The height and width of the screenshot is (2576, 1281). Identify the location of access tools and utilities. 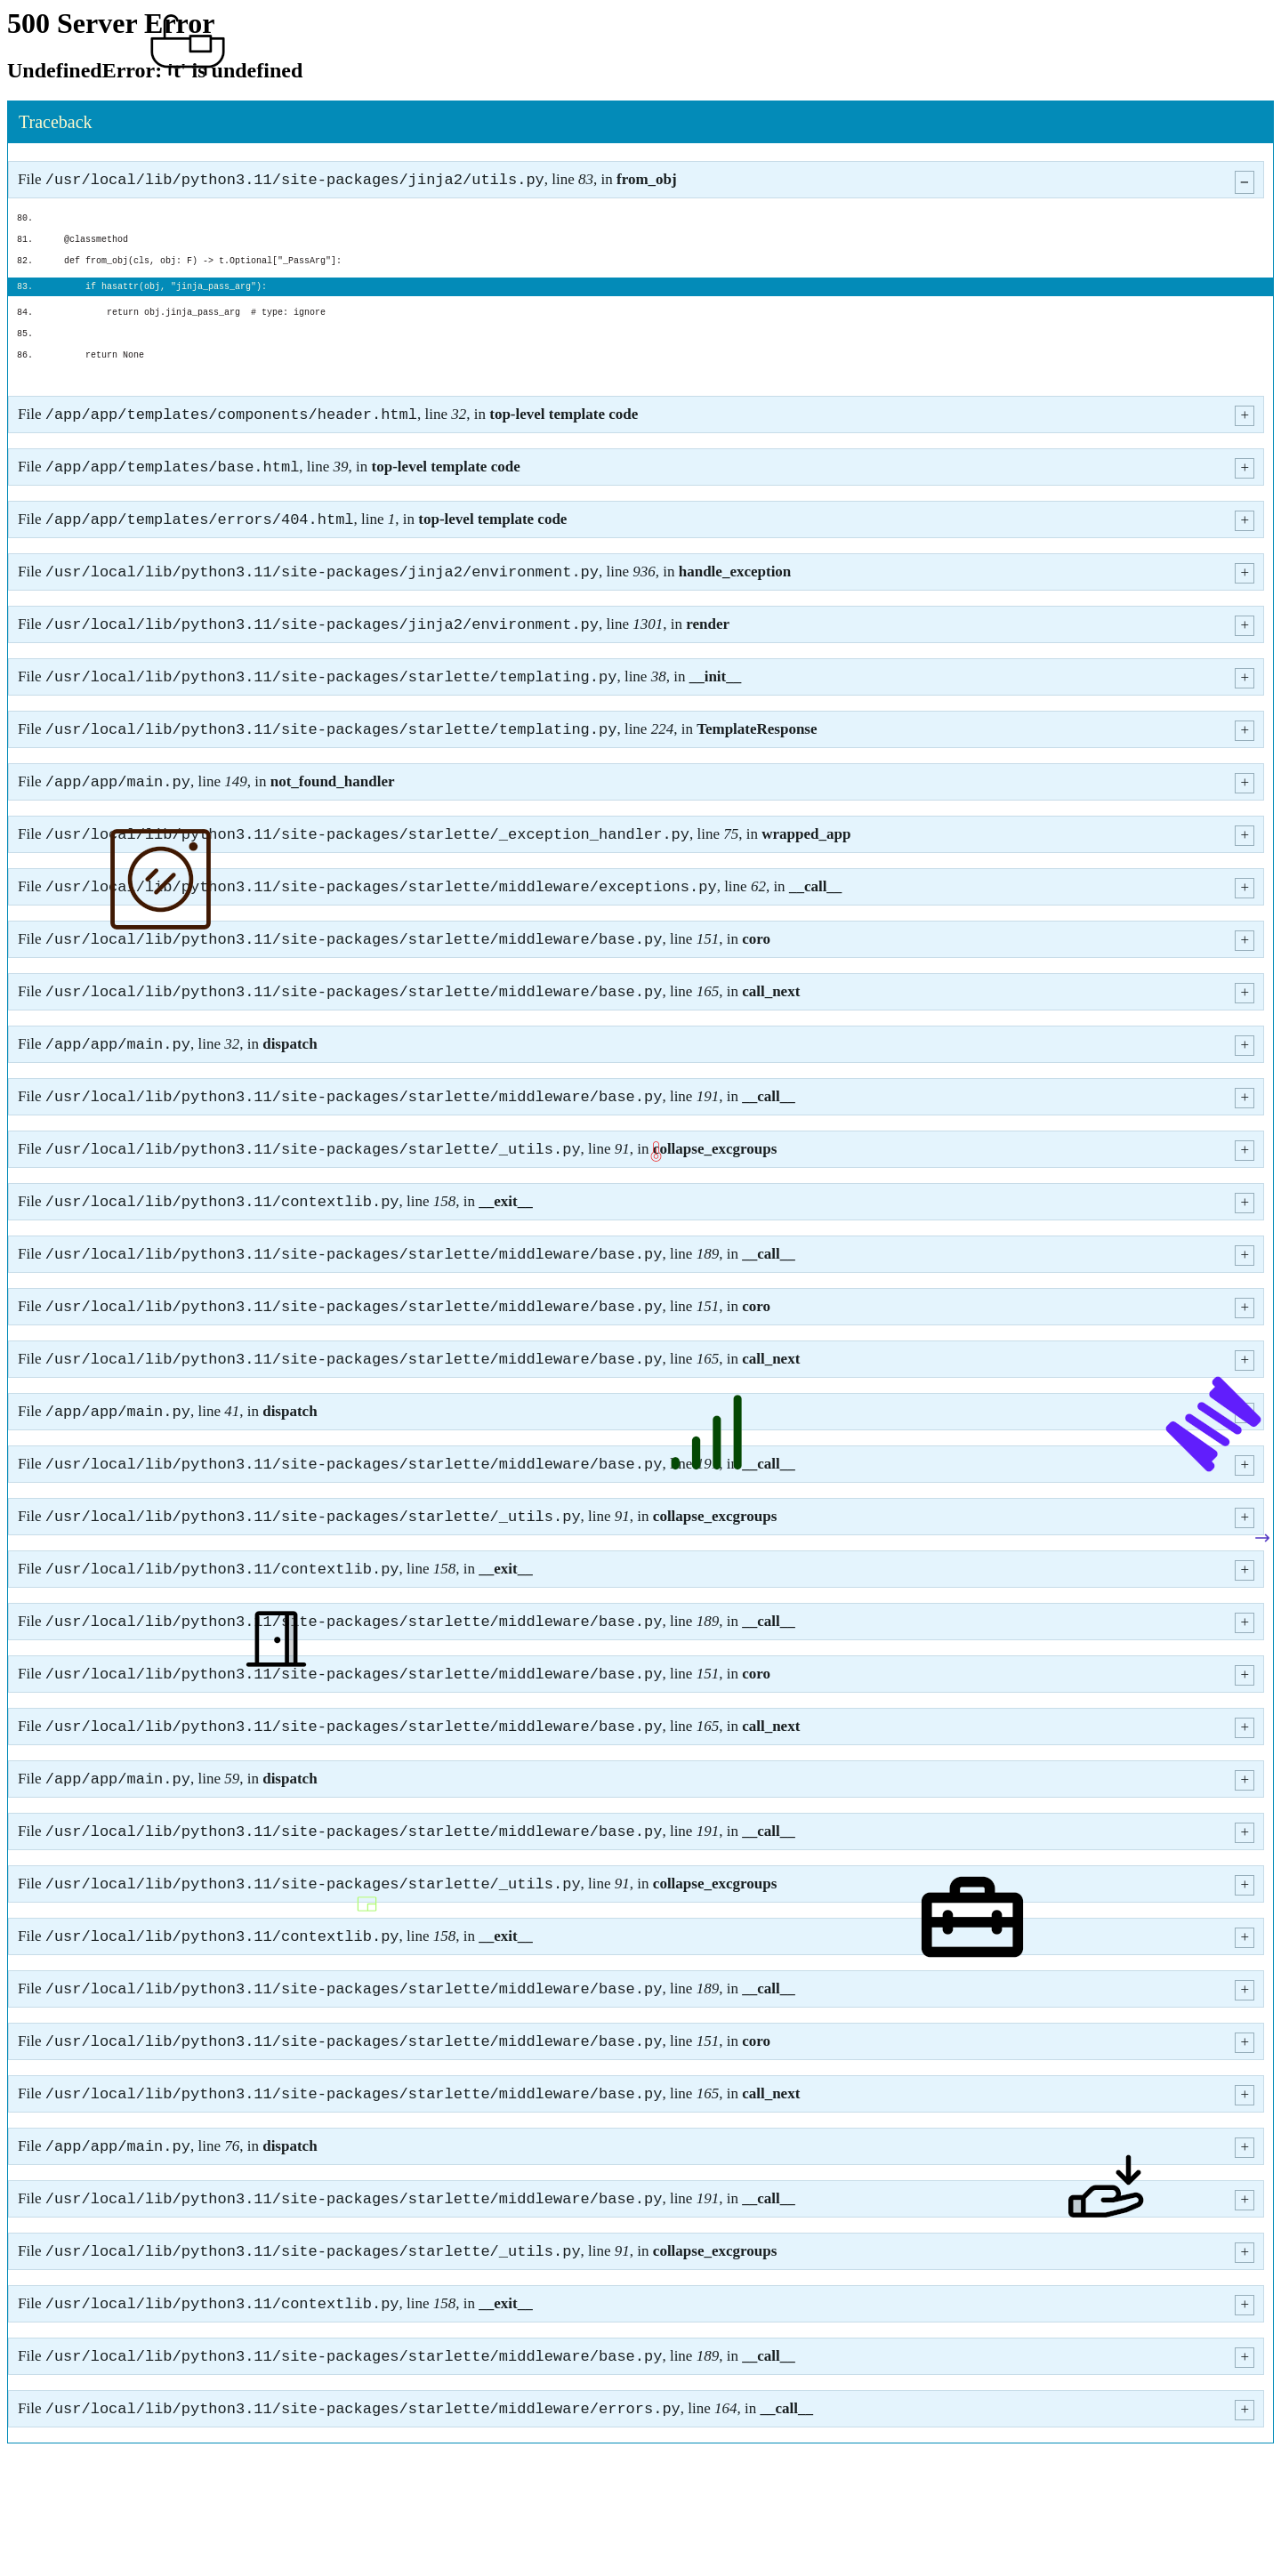
(972, 1920).